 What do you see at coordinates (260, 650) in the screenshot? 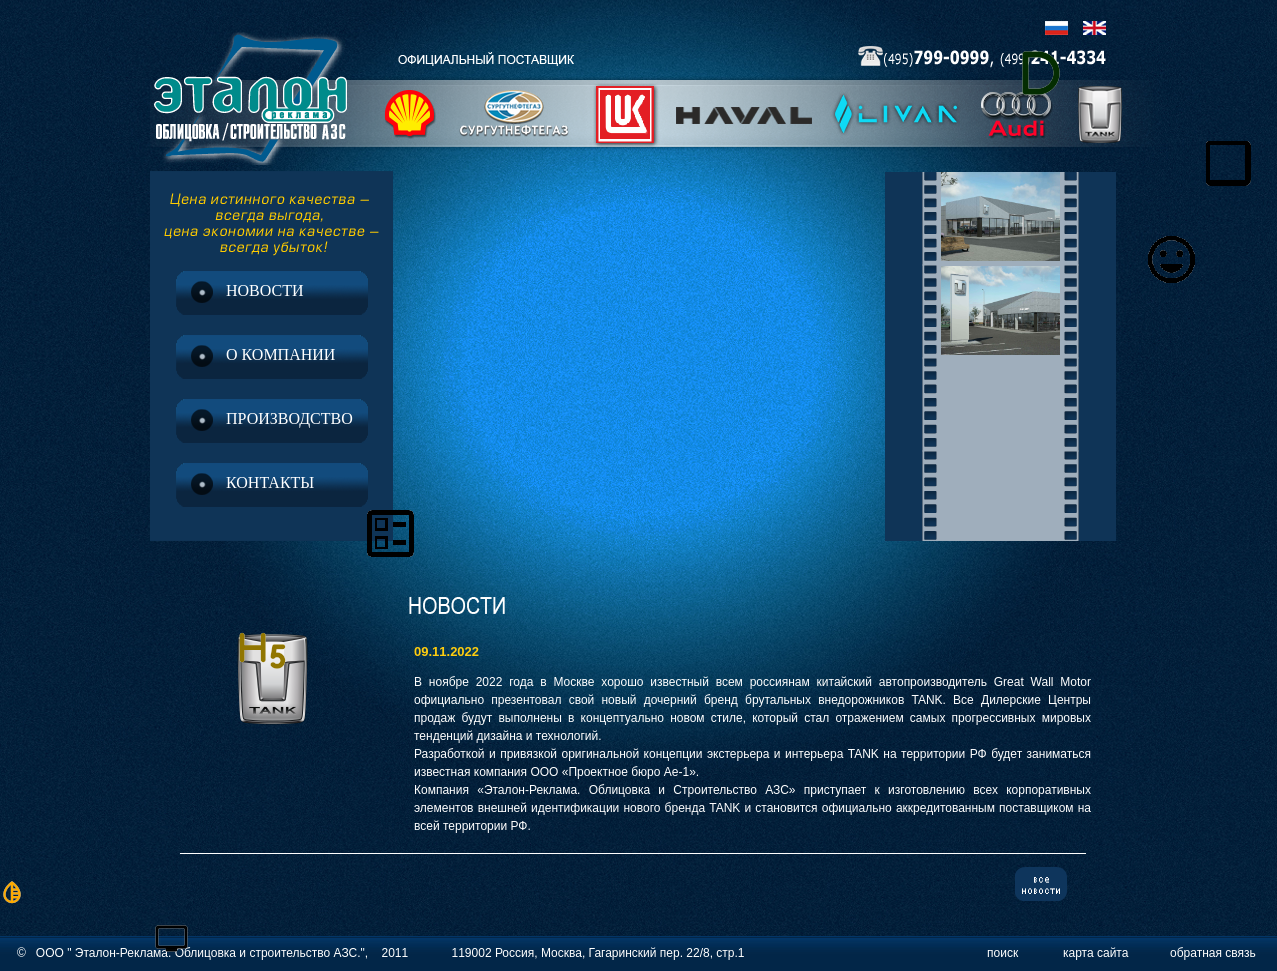
I see `format text as heading level 5` at bounding box center [260, 650].